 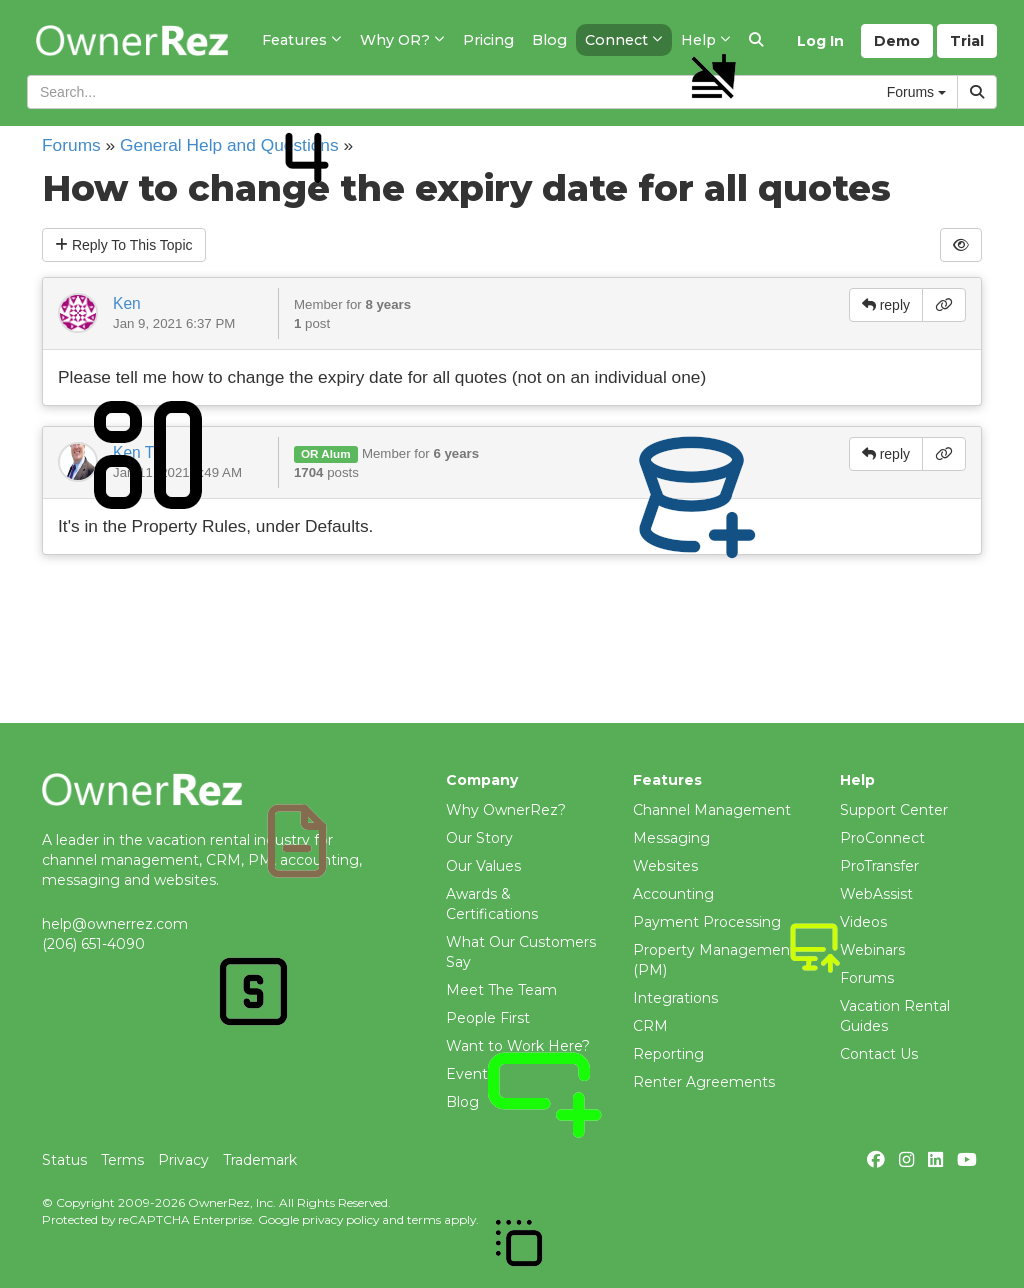 I want to click on indicates food is not allowed in this area, so click(x=714, y=76).